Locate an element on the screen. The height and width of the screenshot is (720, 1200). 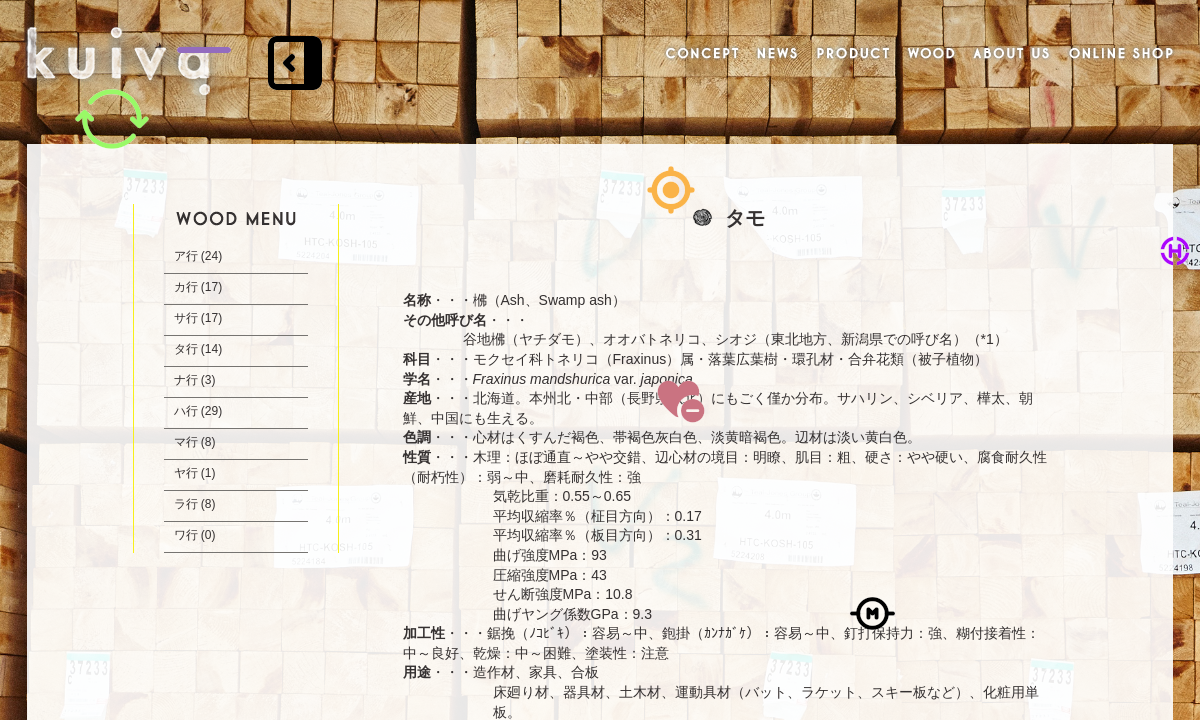
indicates a helipad or helicopter landing zone is located at coordinates (1175, 251).